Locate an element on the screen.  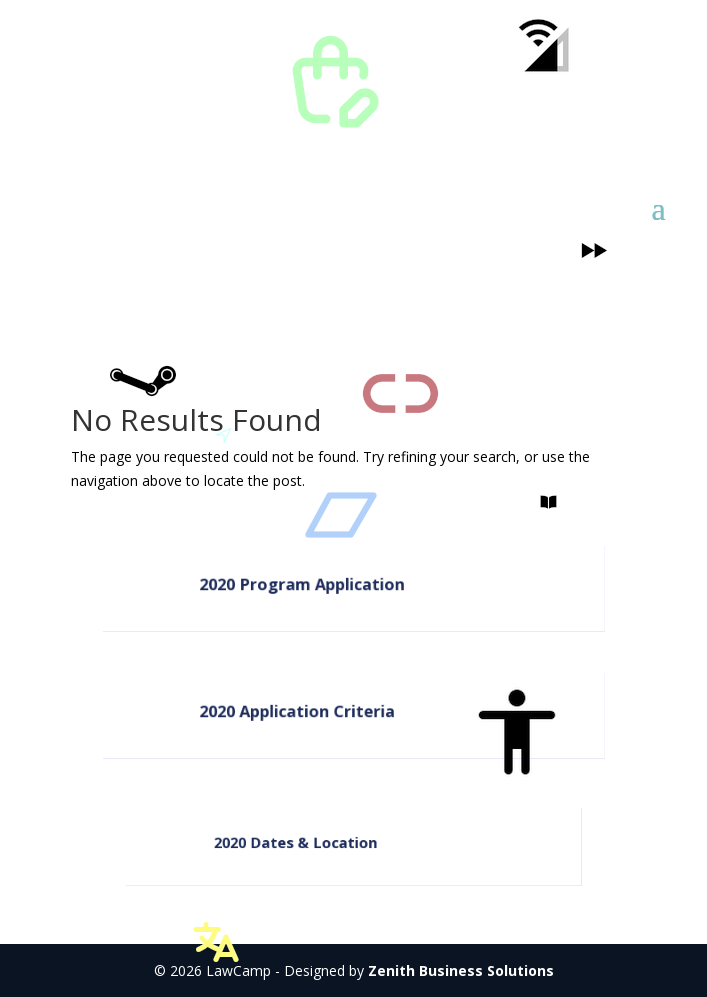
get directions to a location is located at coordinates (223, 435).